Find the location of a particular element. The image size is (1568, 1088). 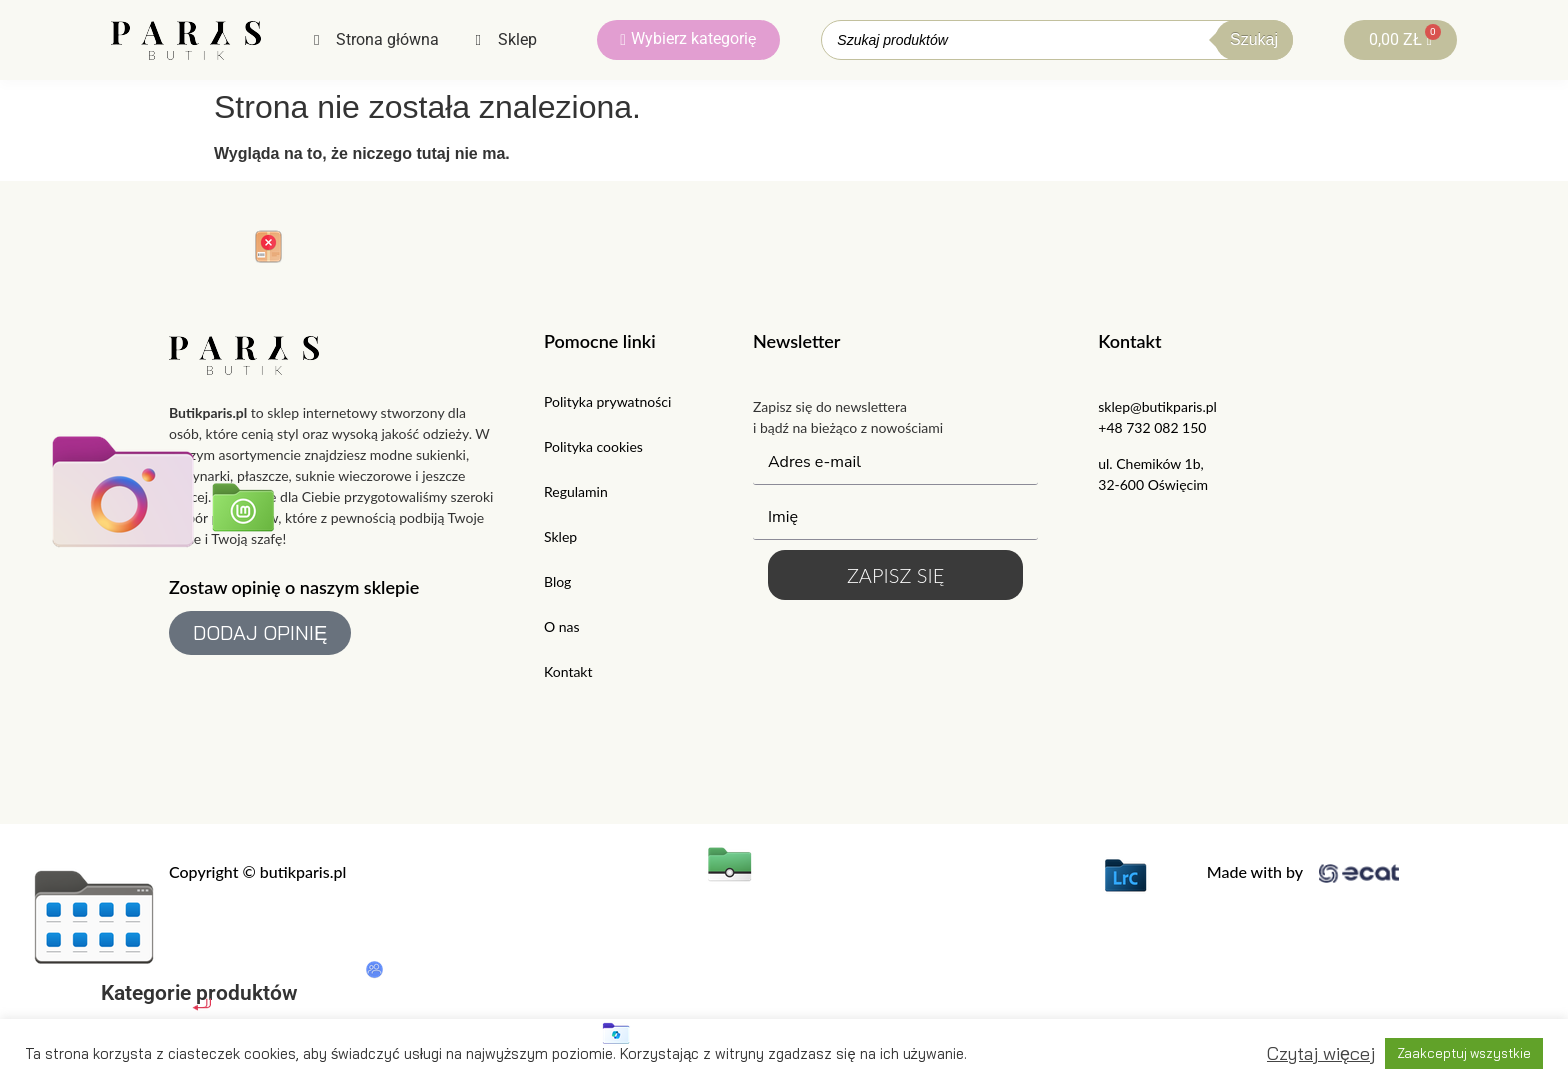

folder for storing pokémon-related files or games is located at coordinates (729, 865).